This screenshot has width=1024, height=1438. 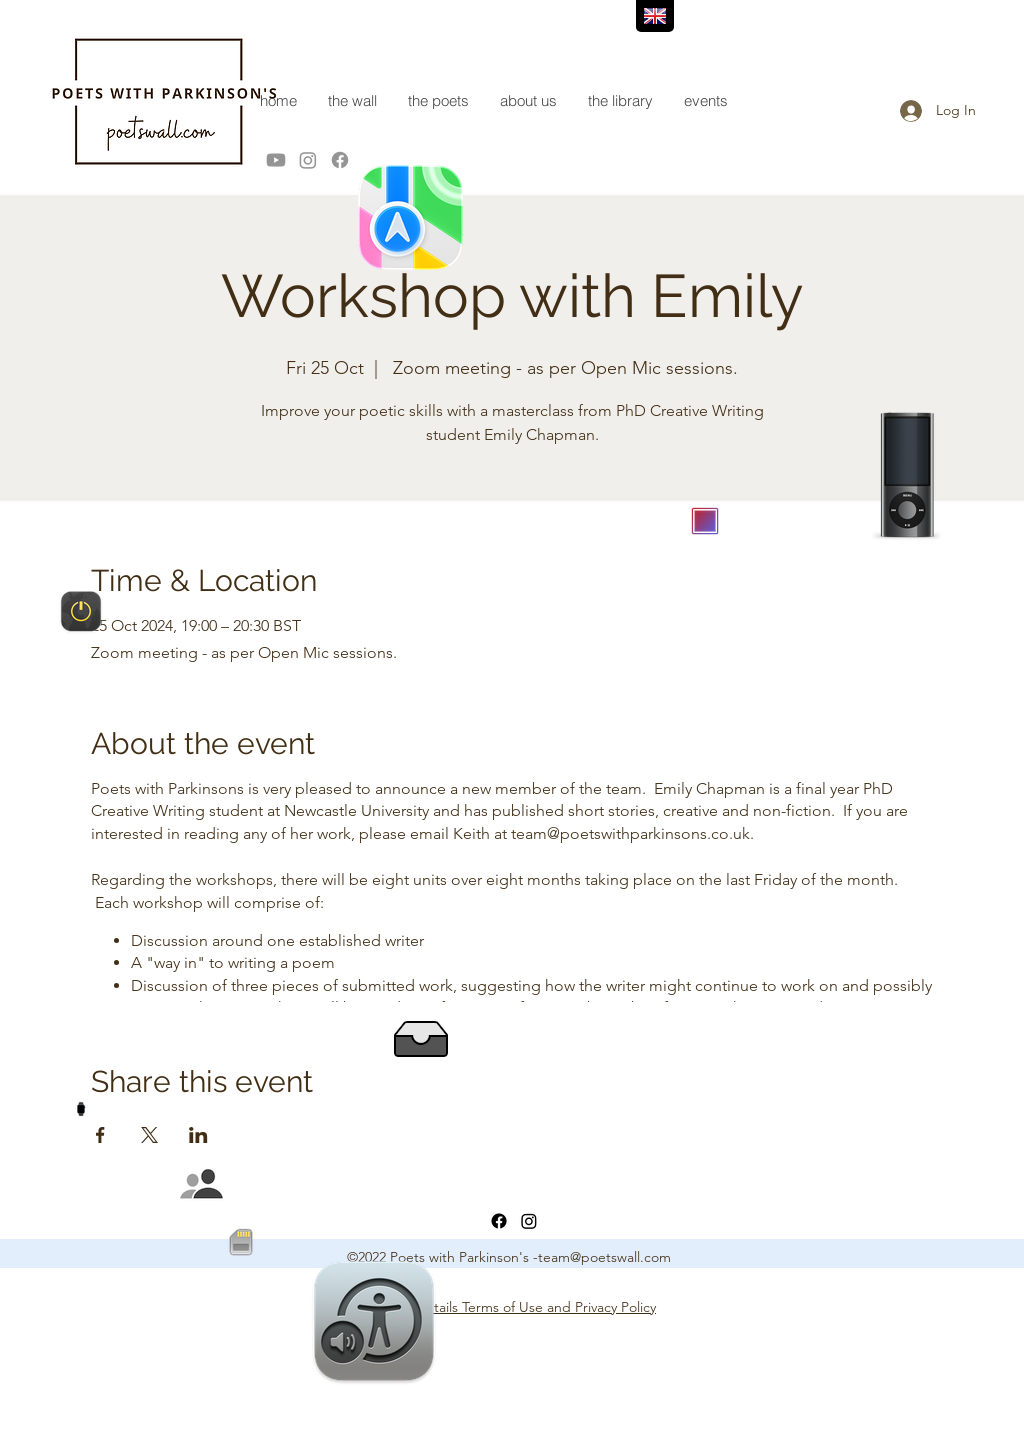 I want to click on manage connected iPod device, so click(x=906, y=476).